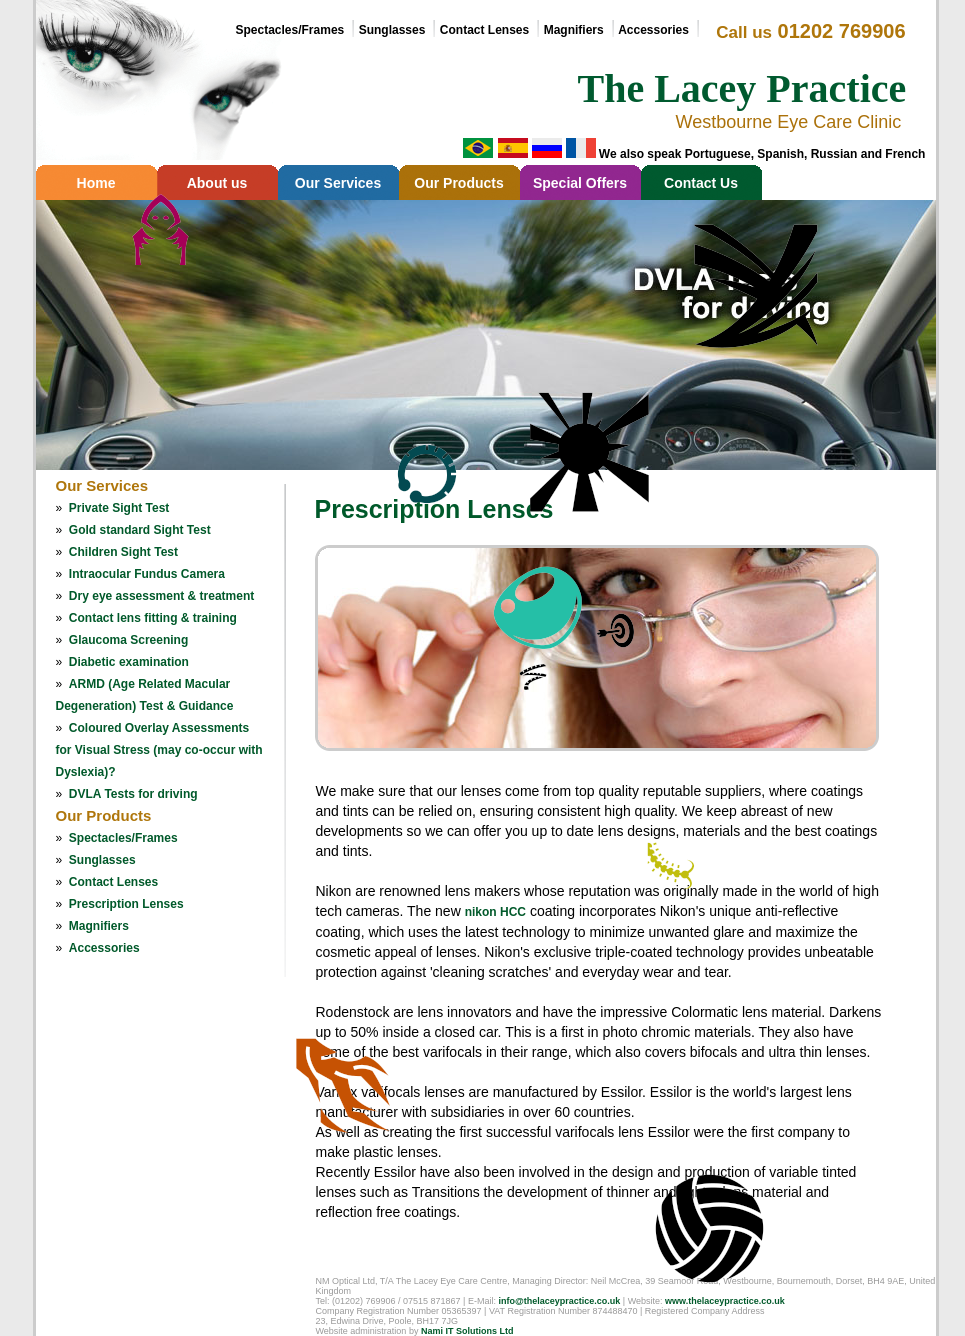 This screenshot has width=965, height=1336. Describe the element at coordinates (709, 1228) in the screenshot. I see `access volleyball or beach sports content` at that location.